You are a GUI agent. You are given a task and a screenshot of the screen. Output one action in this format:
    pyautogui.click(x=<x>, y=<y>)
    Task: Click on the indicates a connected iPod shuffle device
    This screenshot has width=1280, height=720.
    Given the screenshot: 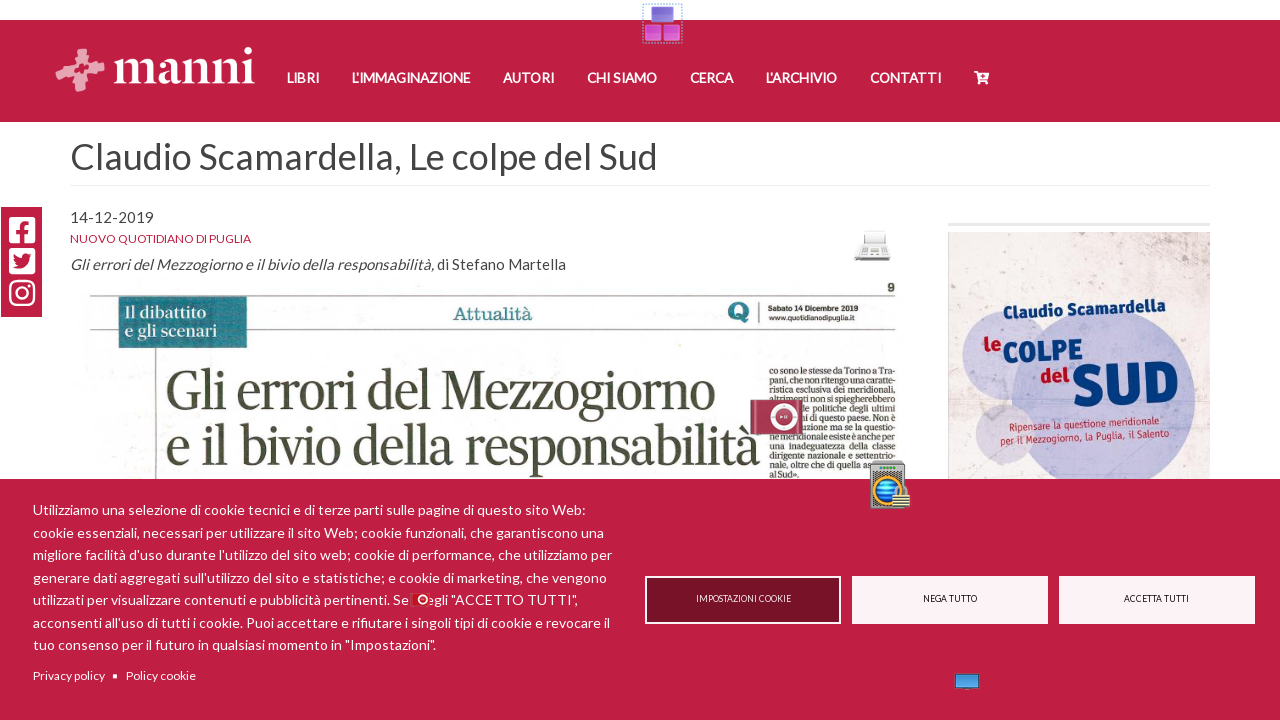 What is the action you would take?
    pyautogui.click(x=776, y=407)
    